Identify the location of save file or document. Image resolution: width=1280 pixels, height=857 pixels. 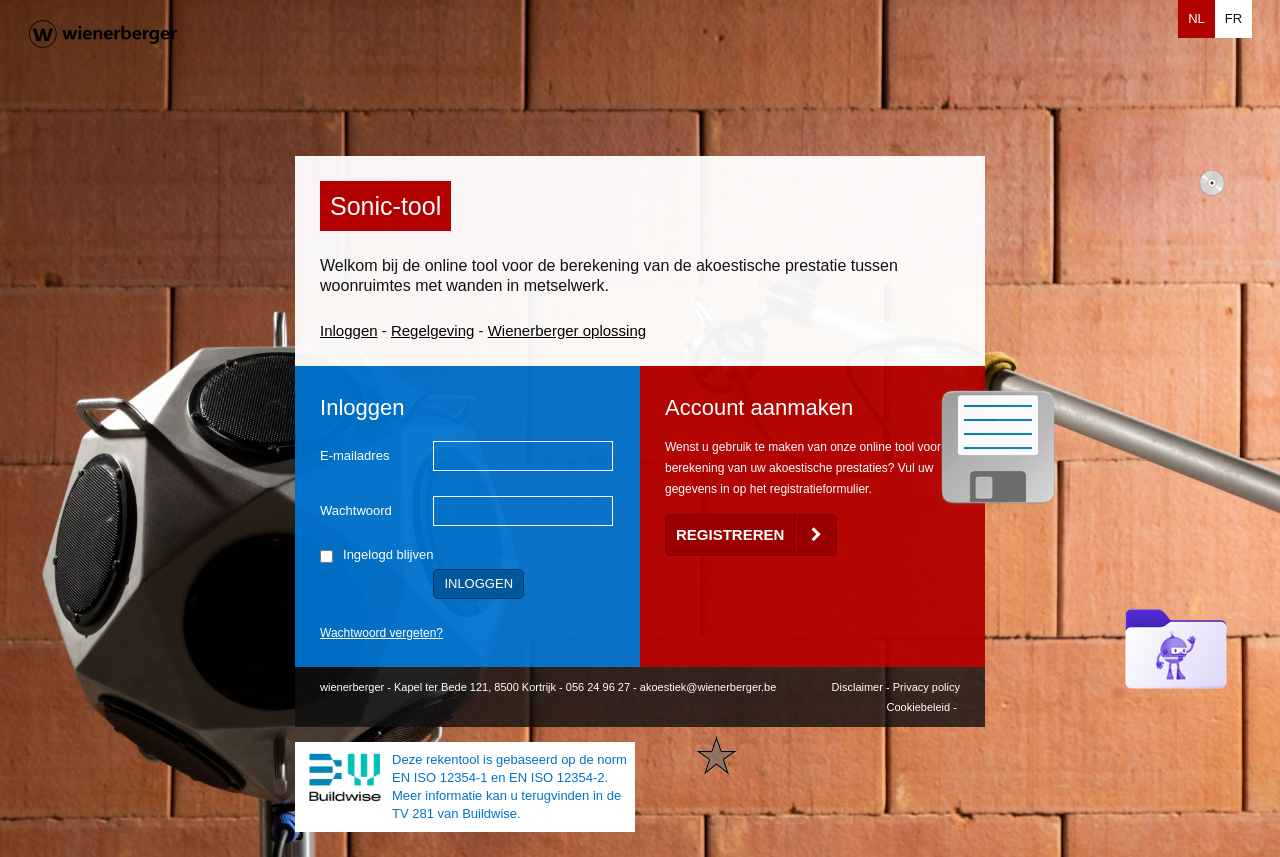
(998, 447).